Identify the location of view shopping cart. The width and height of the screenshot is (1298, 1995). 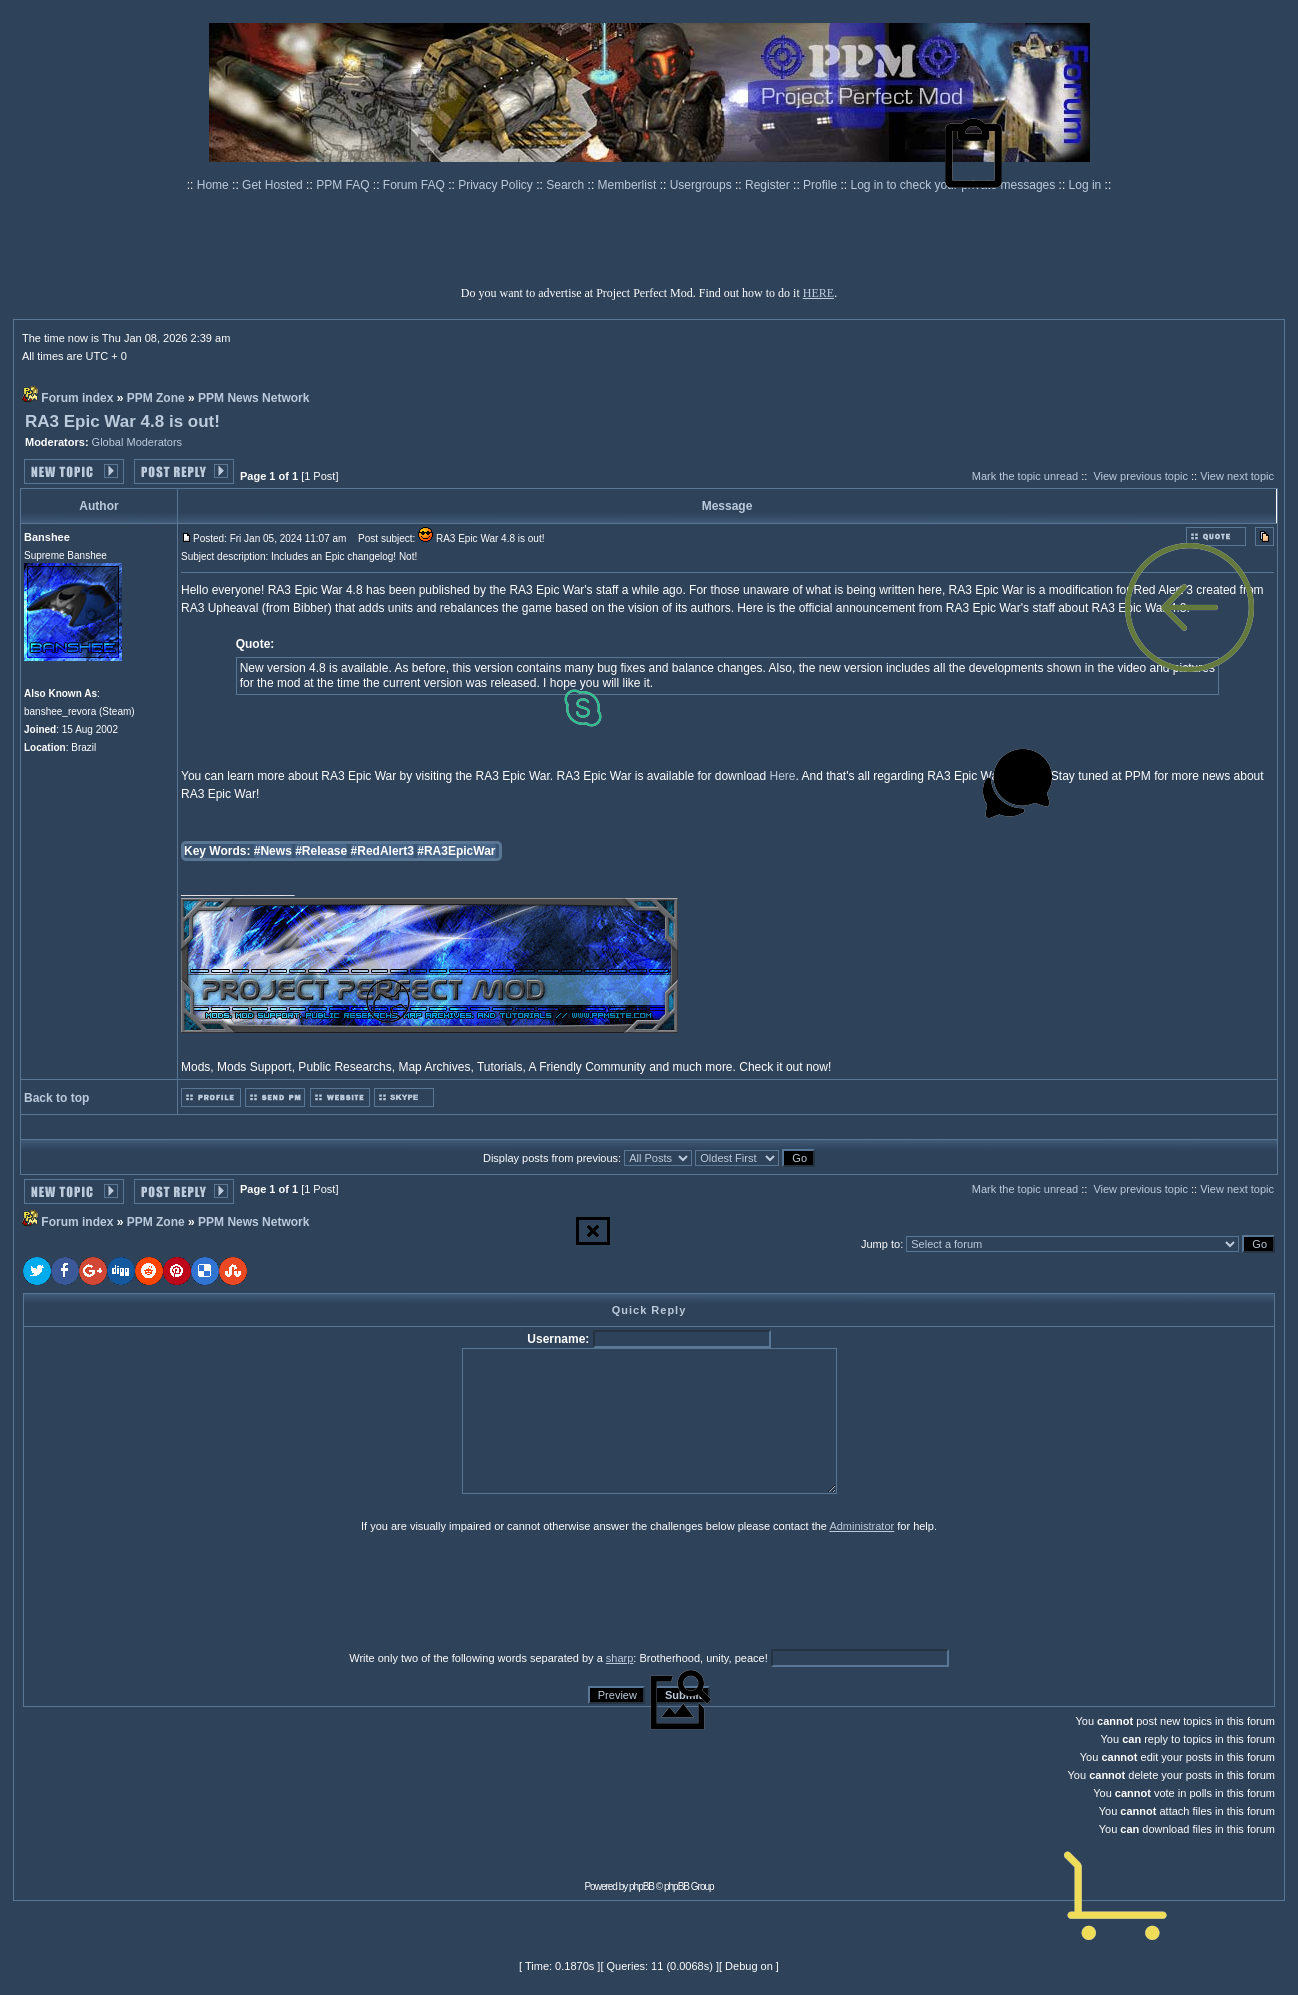
(1113, 1890).